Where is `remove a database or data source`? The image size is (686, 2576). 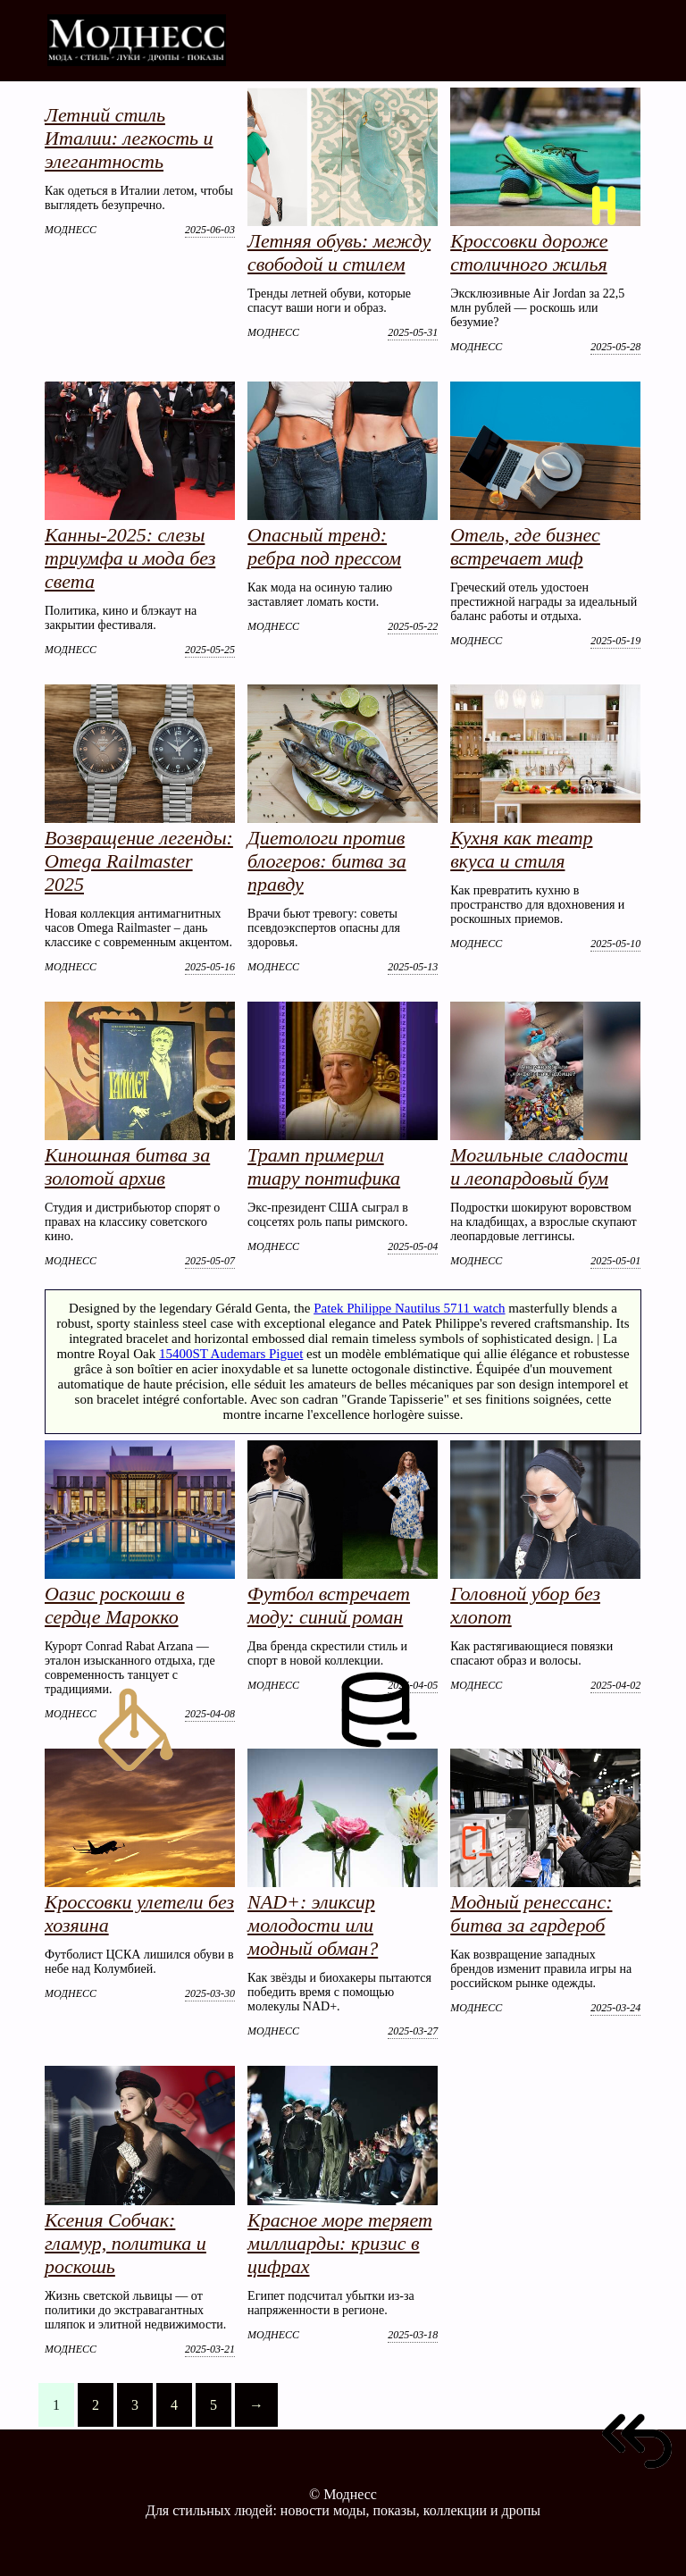 remove a database or data source is located at coordinates (375, 1709).